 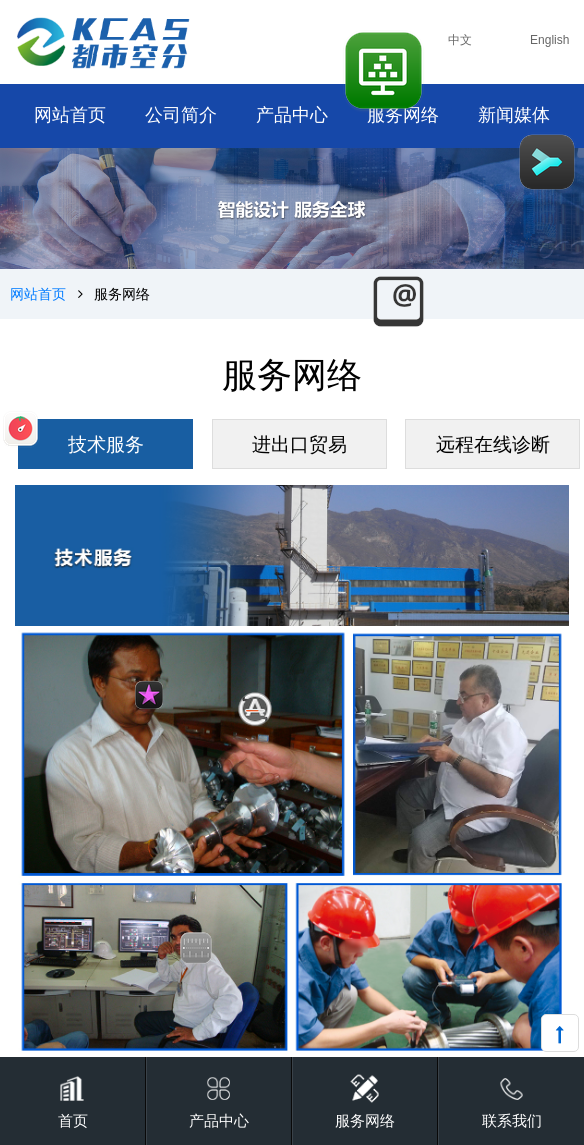 What do you see at coordinates (149, 695) in the screenshot?
I see `open the iTunes Store app` at bounding box center [149, 695].